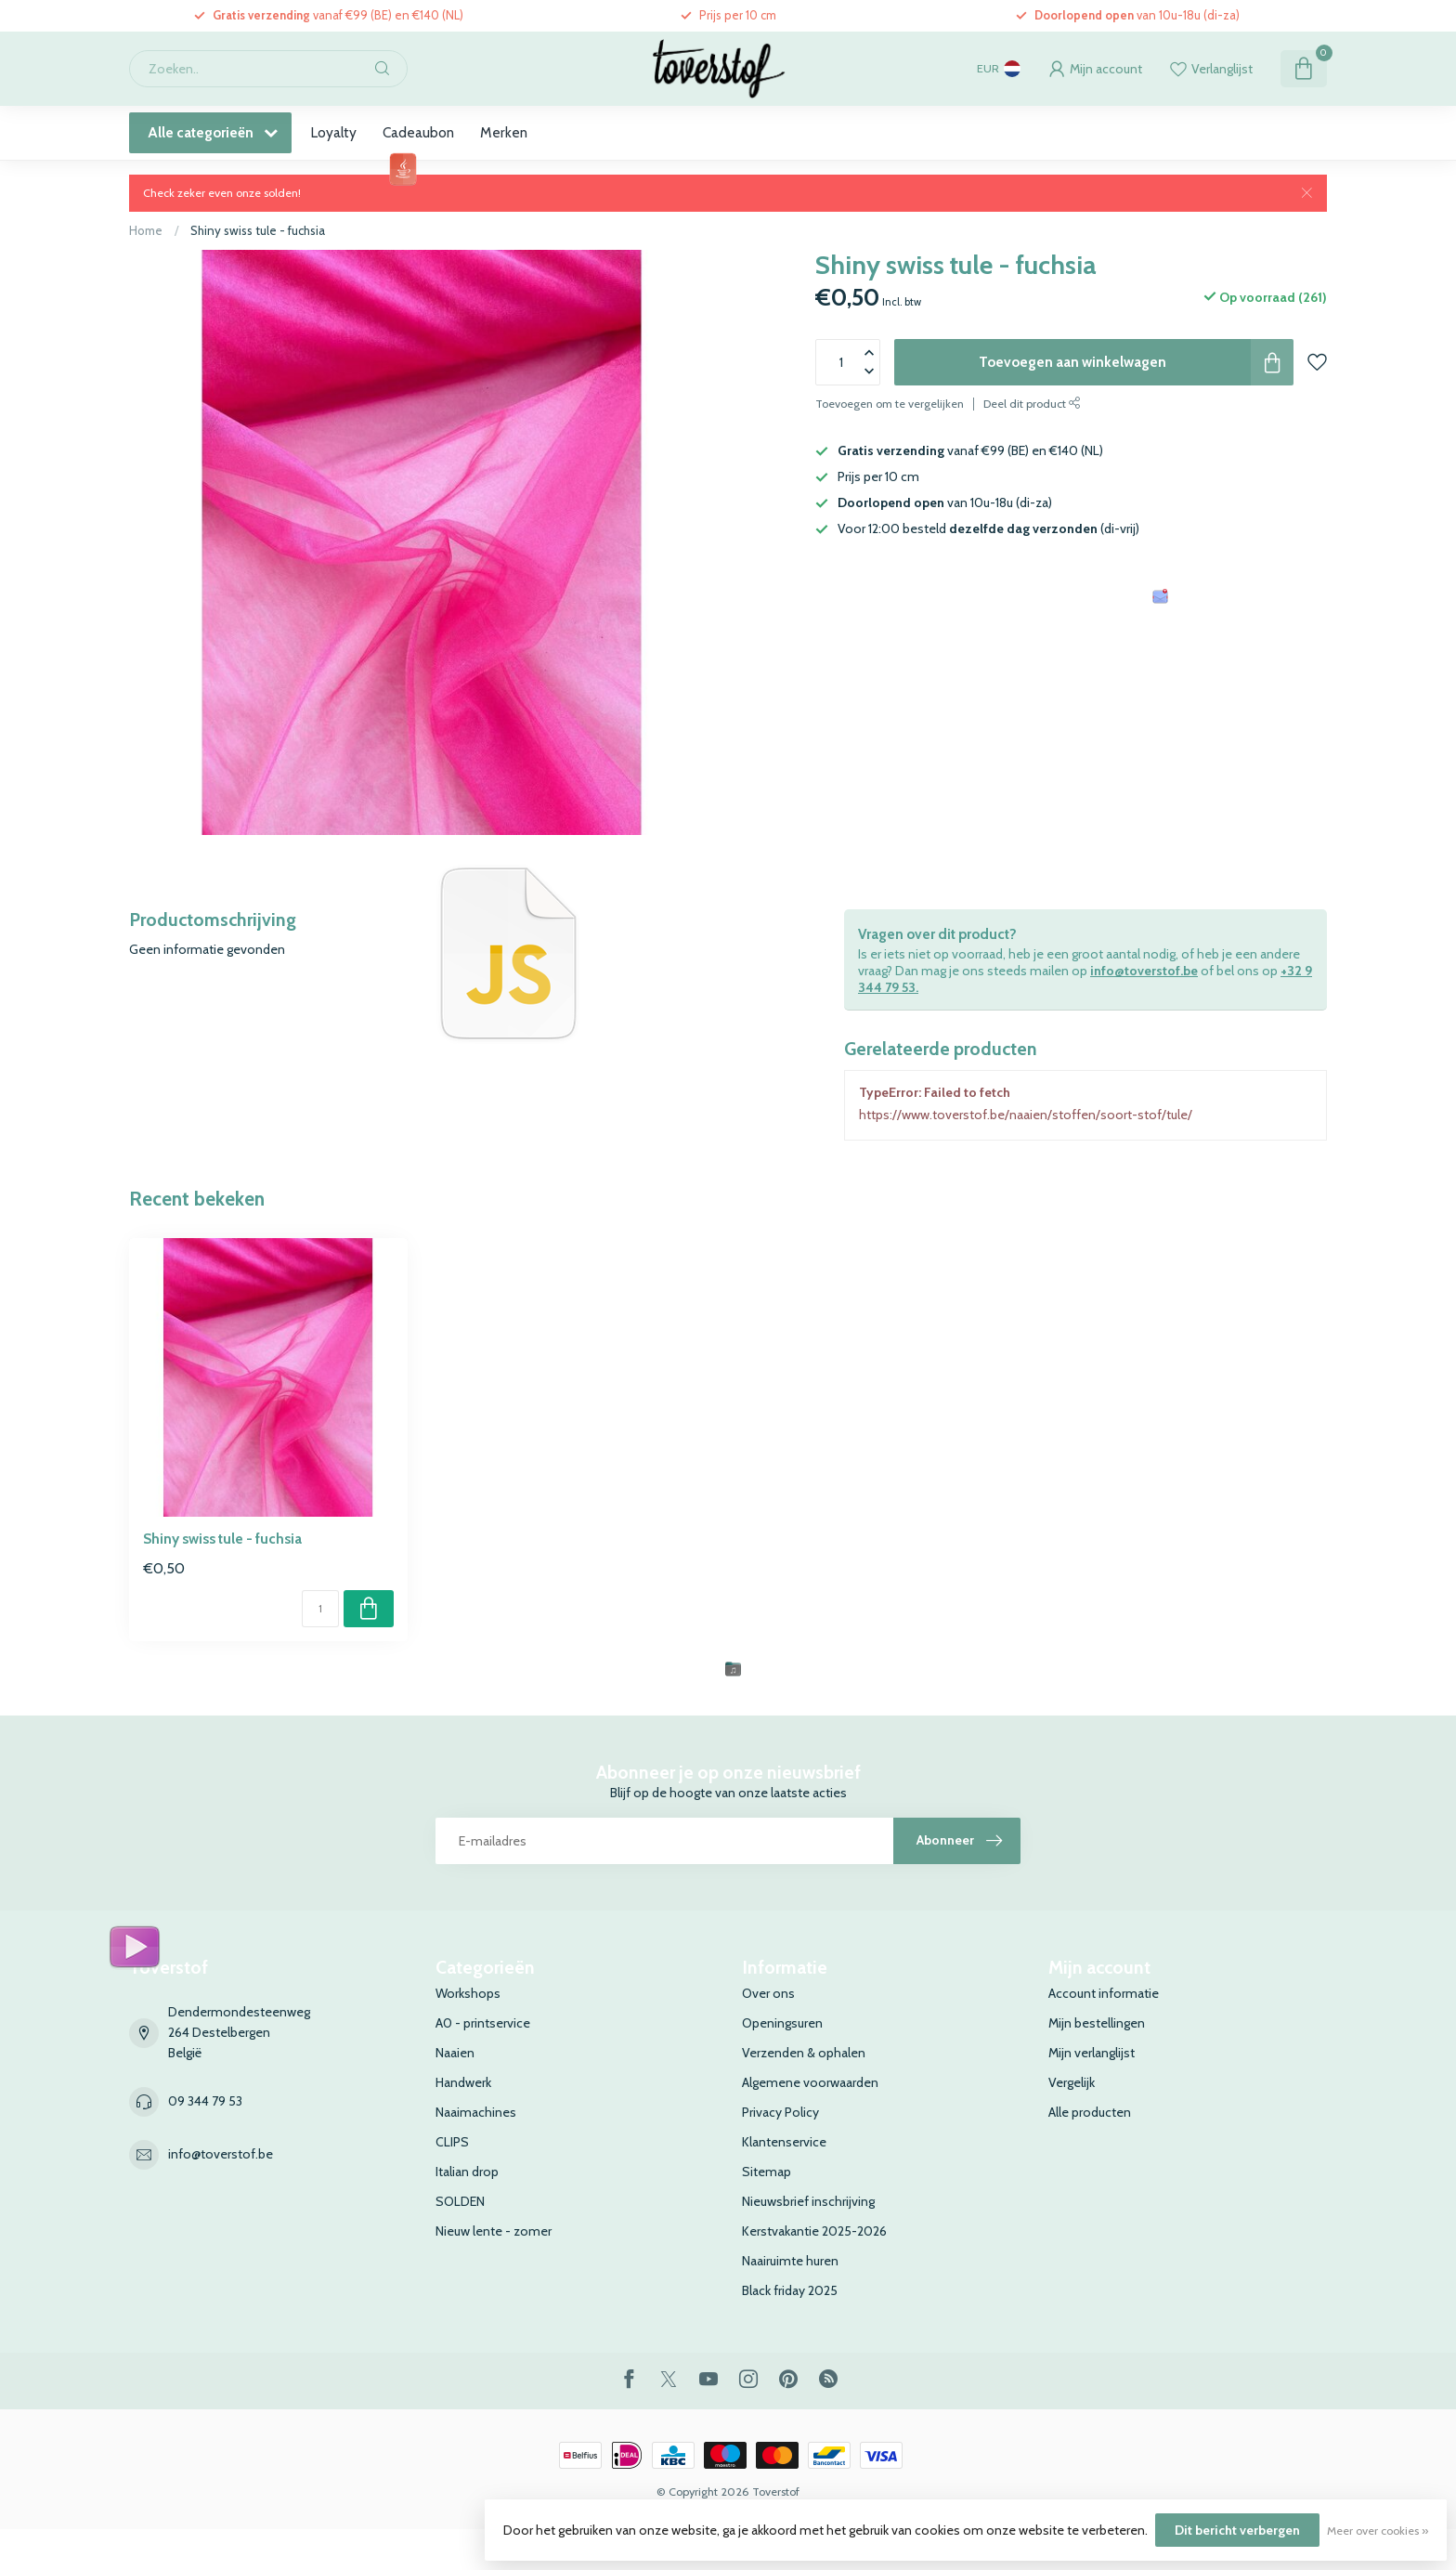 This screenshot has height=2570, width=1456. I want to click on javascript source code file, so click(508, 953).